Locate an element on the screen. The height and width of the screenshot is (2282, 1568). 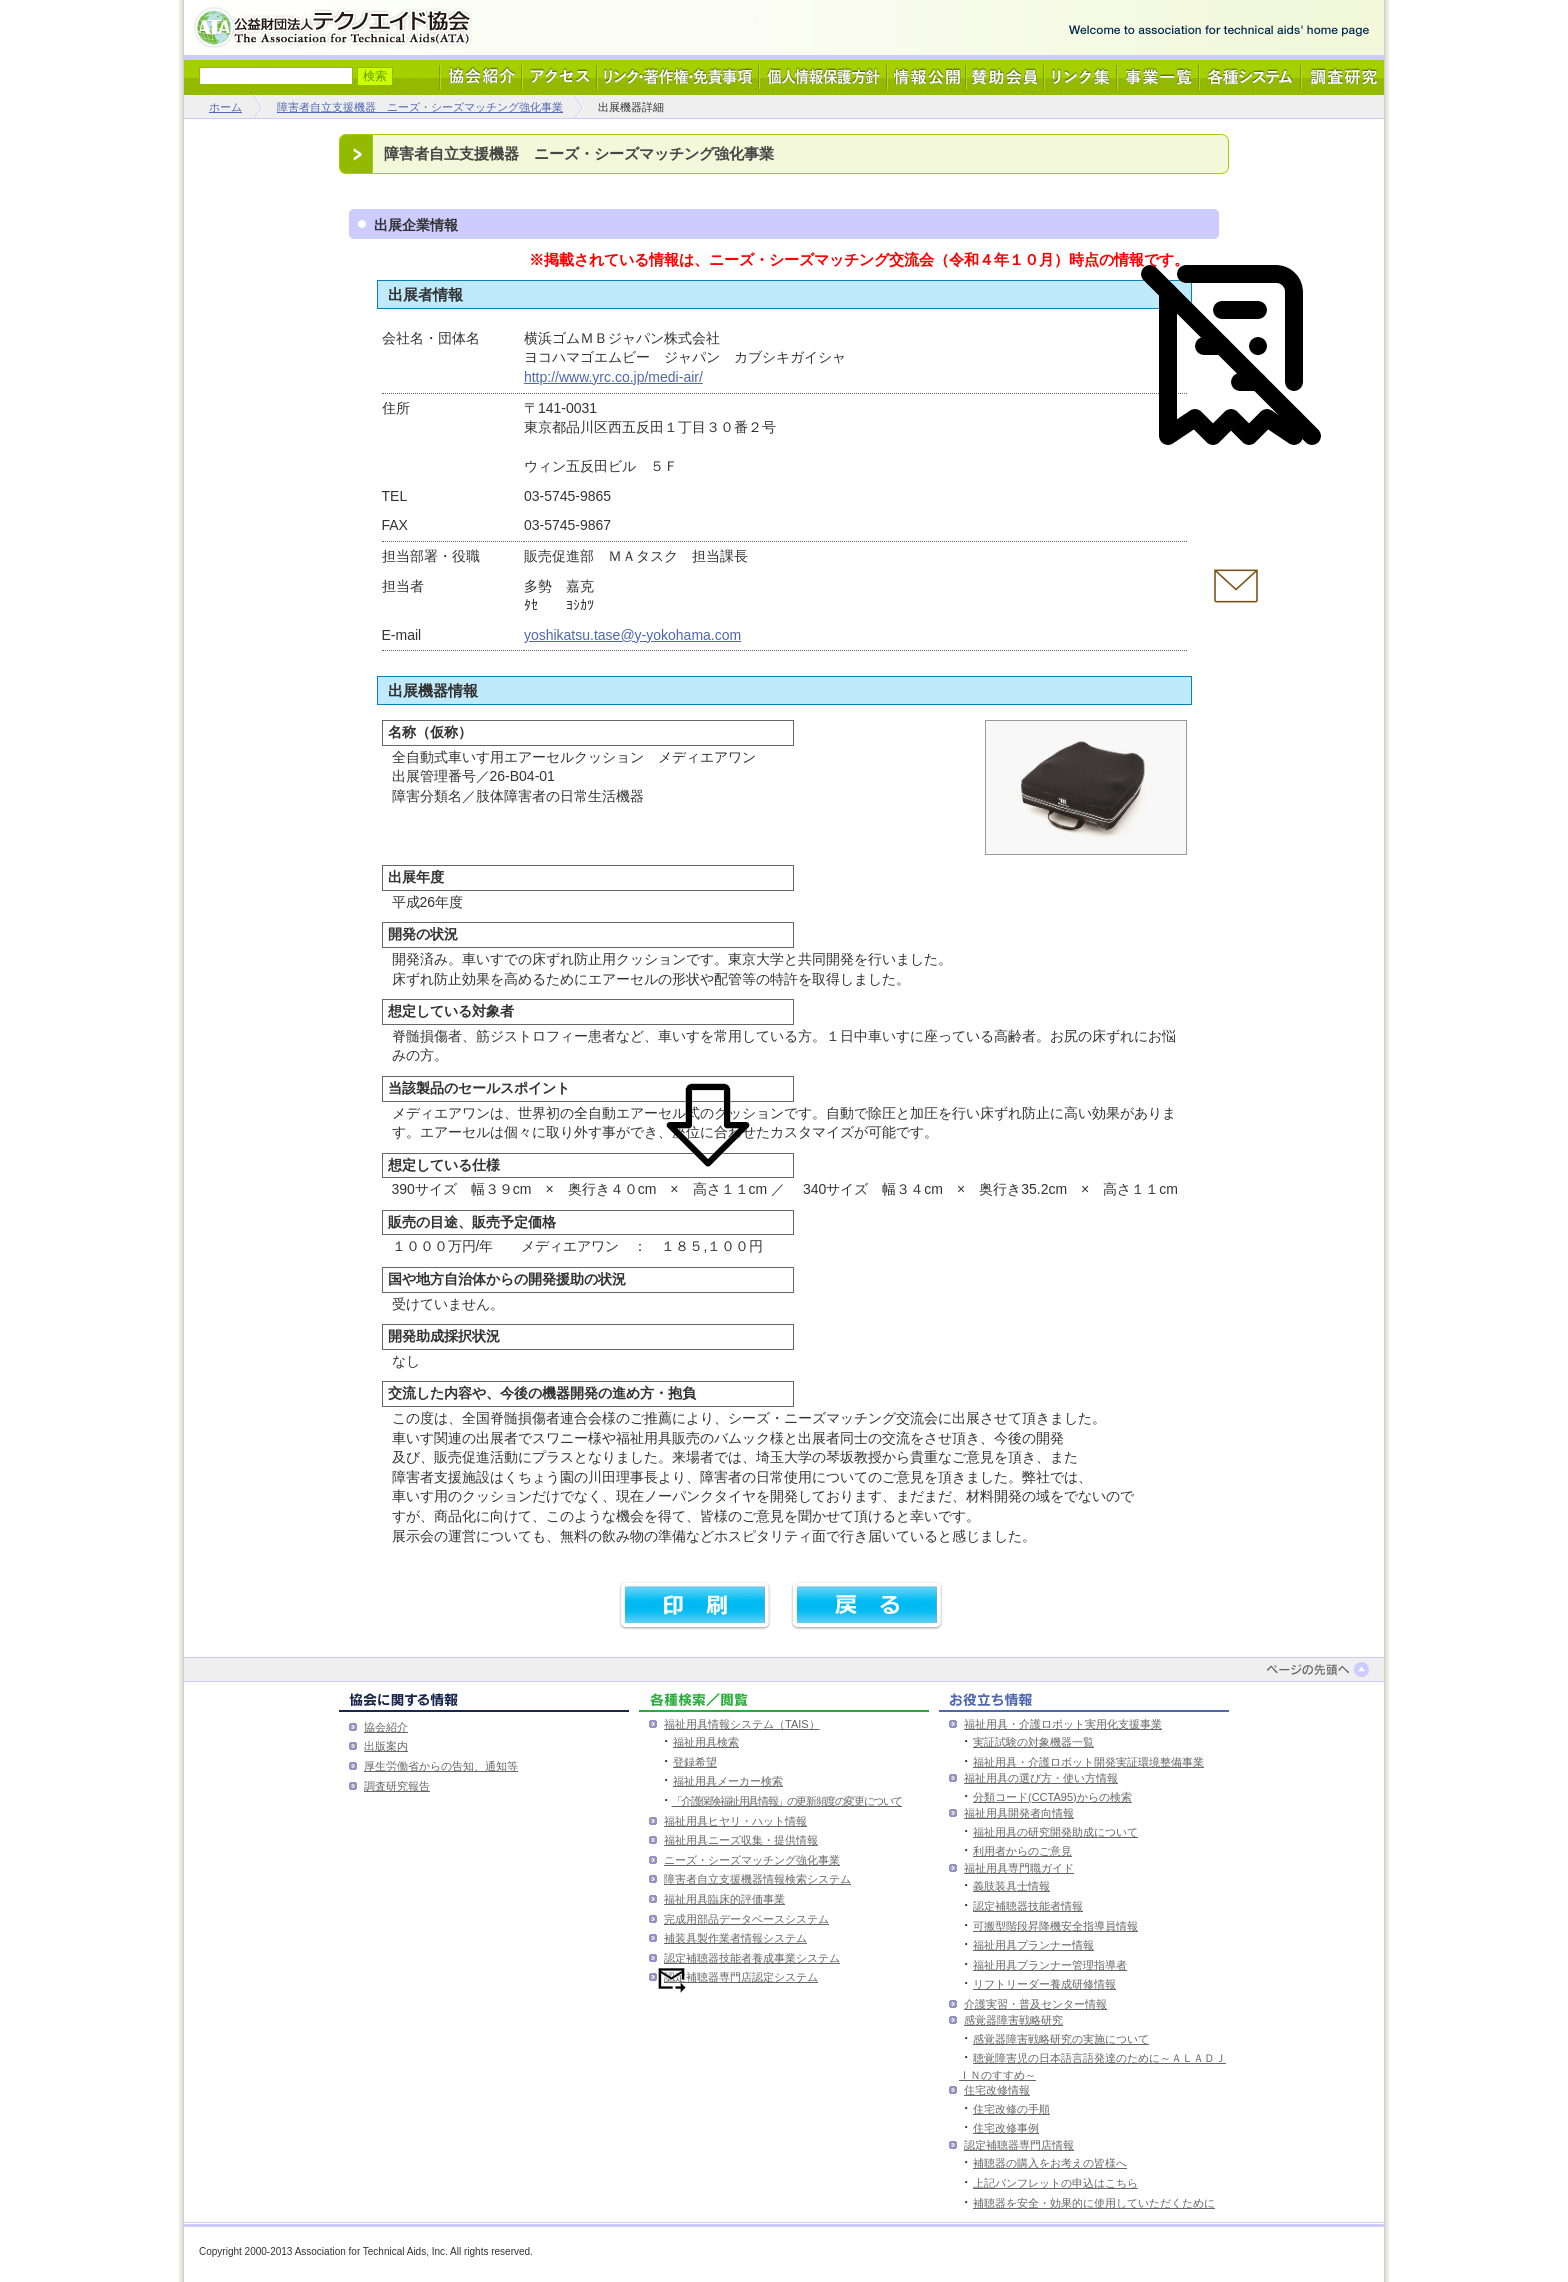
disable receipt generation is located at coordinates (1231, 355).